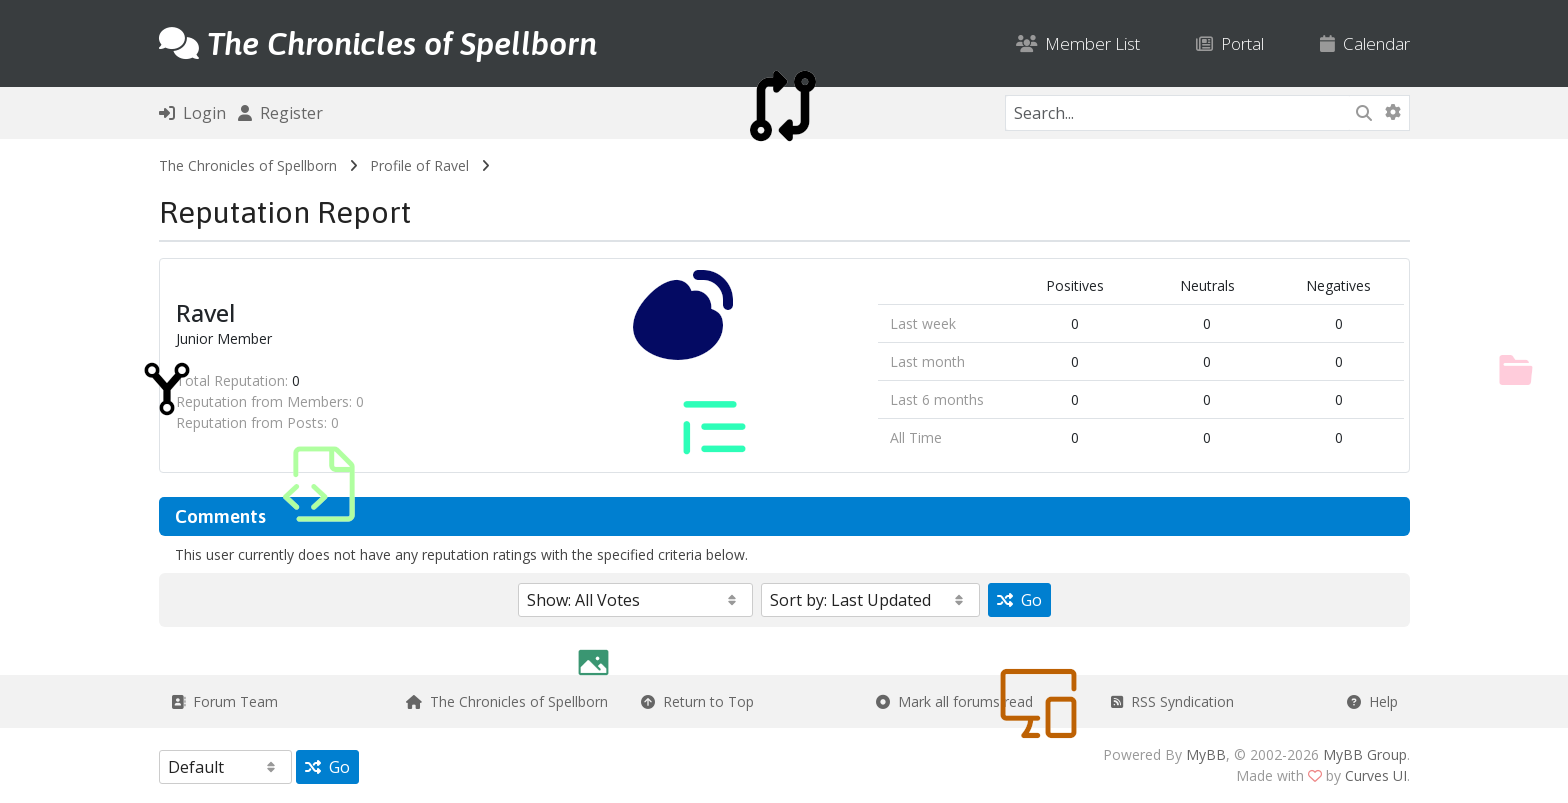  What do you see at coordinates (783, 106) in the screenshot?
I see `compare code versions or branches` at bounding box center [783, 106].